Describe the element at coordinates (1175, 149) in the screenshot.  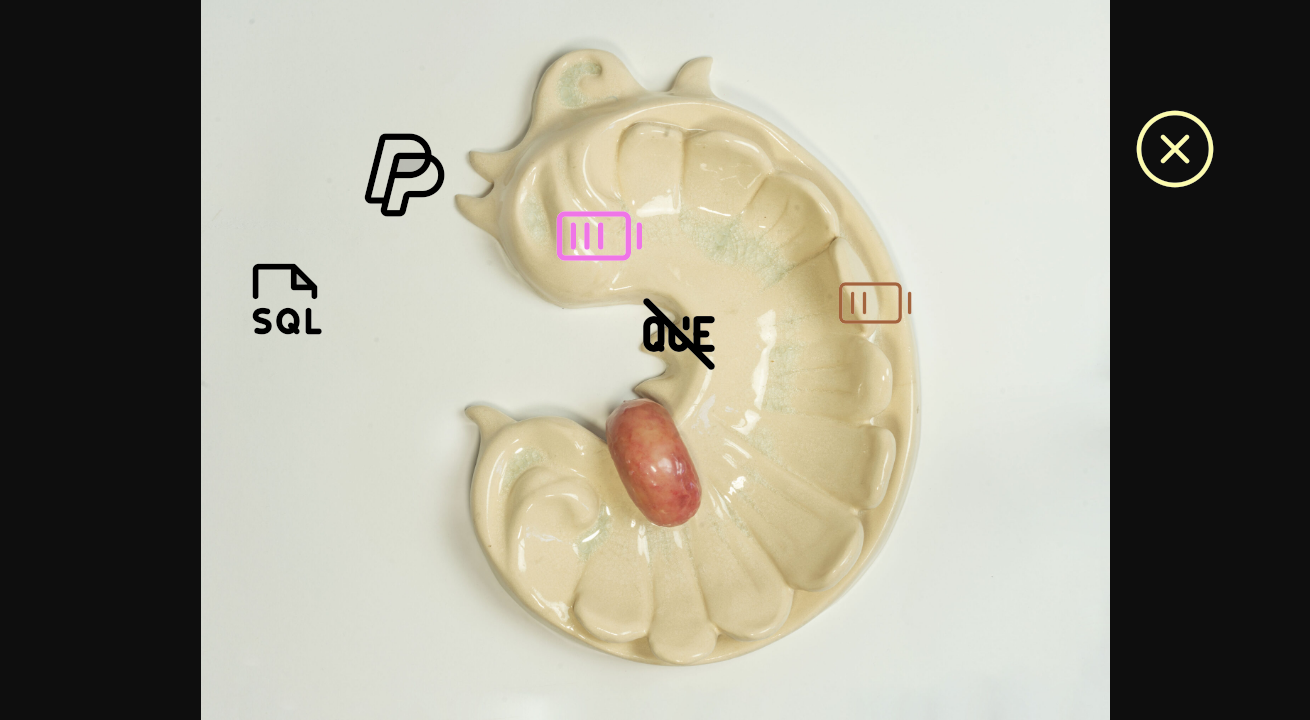
I see `close or dismiss a dialog` at that location.